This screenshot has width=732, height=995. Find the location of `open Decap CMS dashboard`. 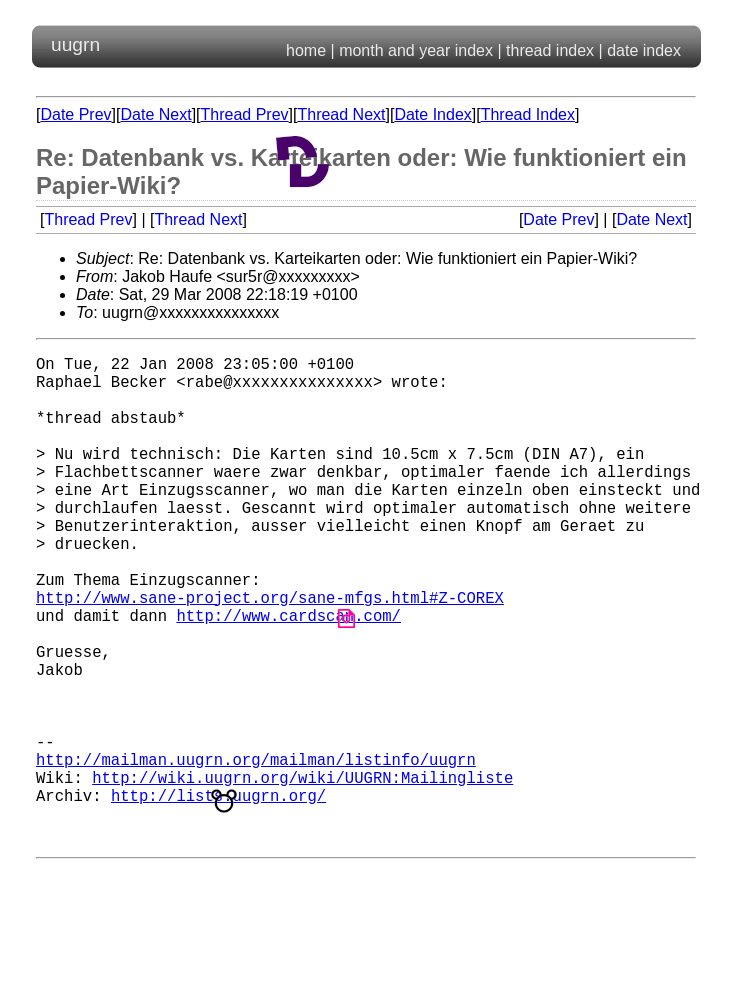

open Decap CMS dashboard is located at coordinates (302, 161).